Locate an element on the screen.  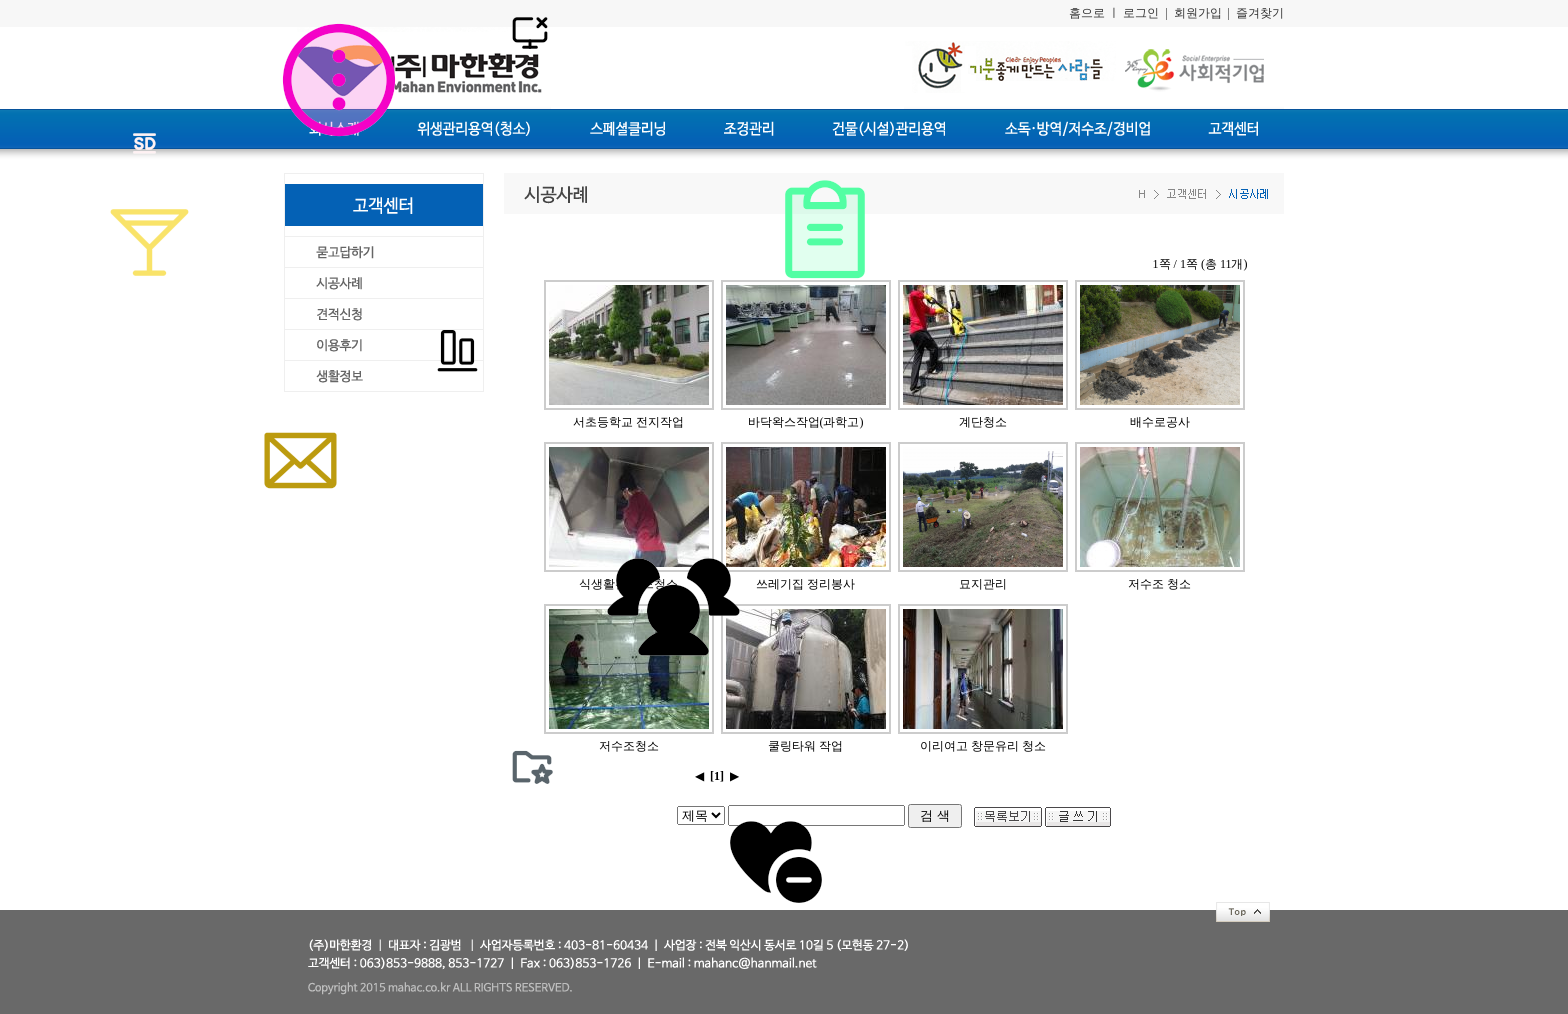
open your email inbox is located at coordinates (300, 460).